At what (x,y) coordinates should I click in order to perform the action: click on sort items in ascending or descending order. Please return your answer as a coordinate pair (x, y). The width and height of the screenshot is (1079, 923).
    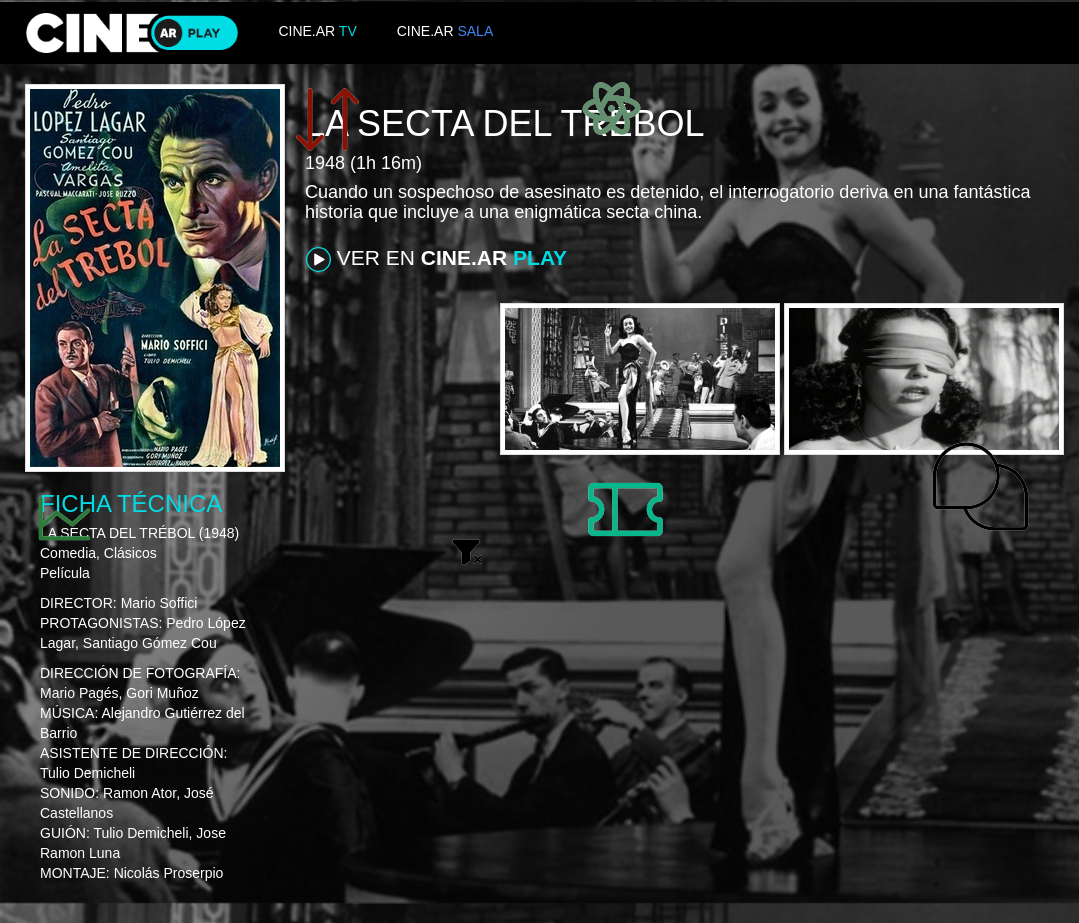
    Looking at the image, I should click on (327, 119).